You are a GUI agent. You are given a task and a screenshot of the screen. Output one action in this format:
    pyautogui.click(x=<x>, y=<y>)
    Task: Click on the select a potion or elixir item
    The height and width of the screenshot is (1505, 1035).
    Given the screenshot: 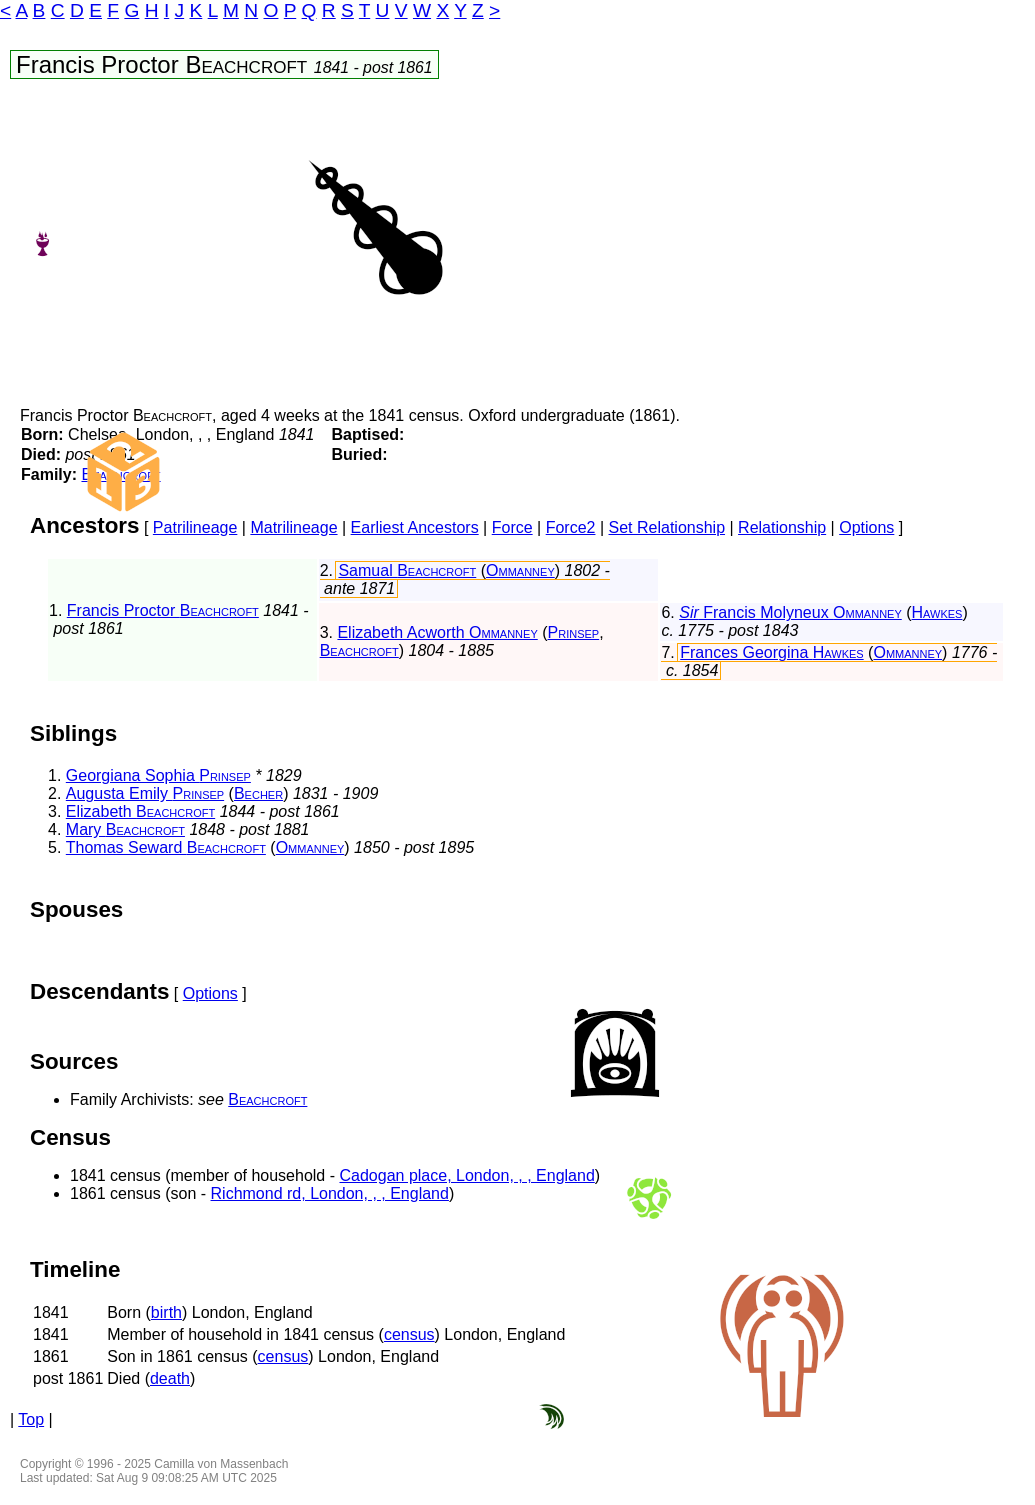 What is the action you would take?
    pyautogui.click(x=42, y=243)
    